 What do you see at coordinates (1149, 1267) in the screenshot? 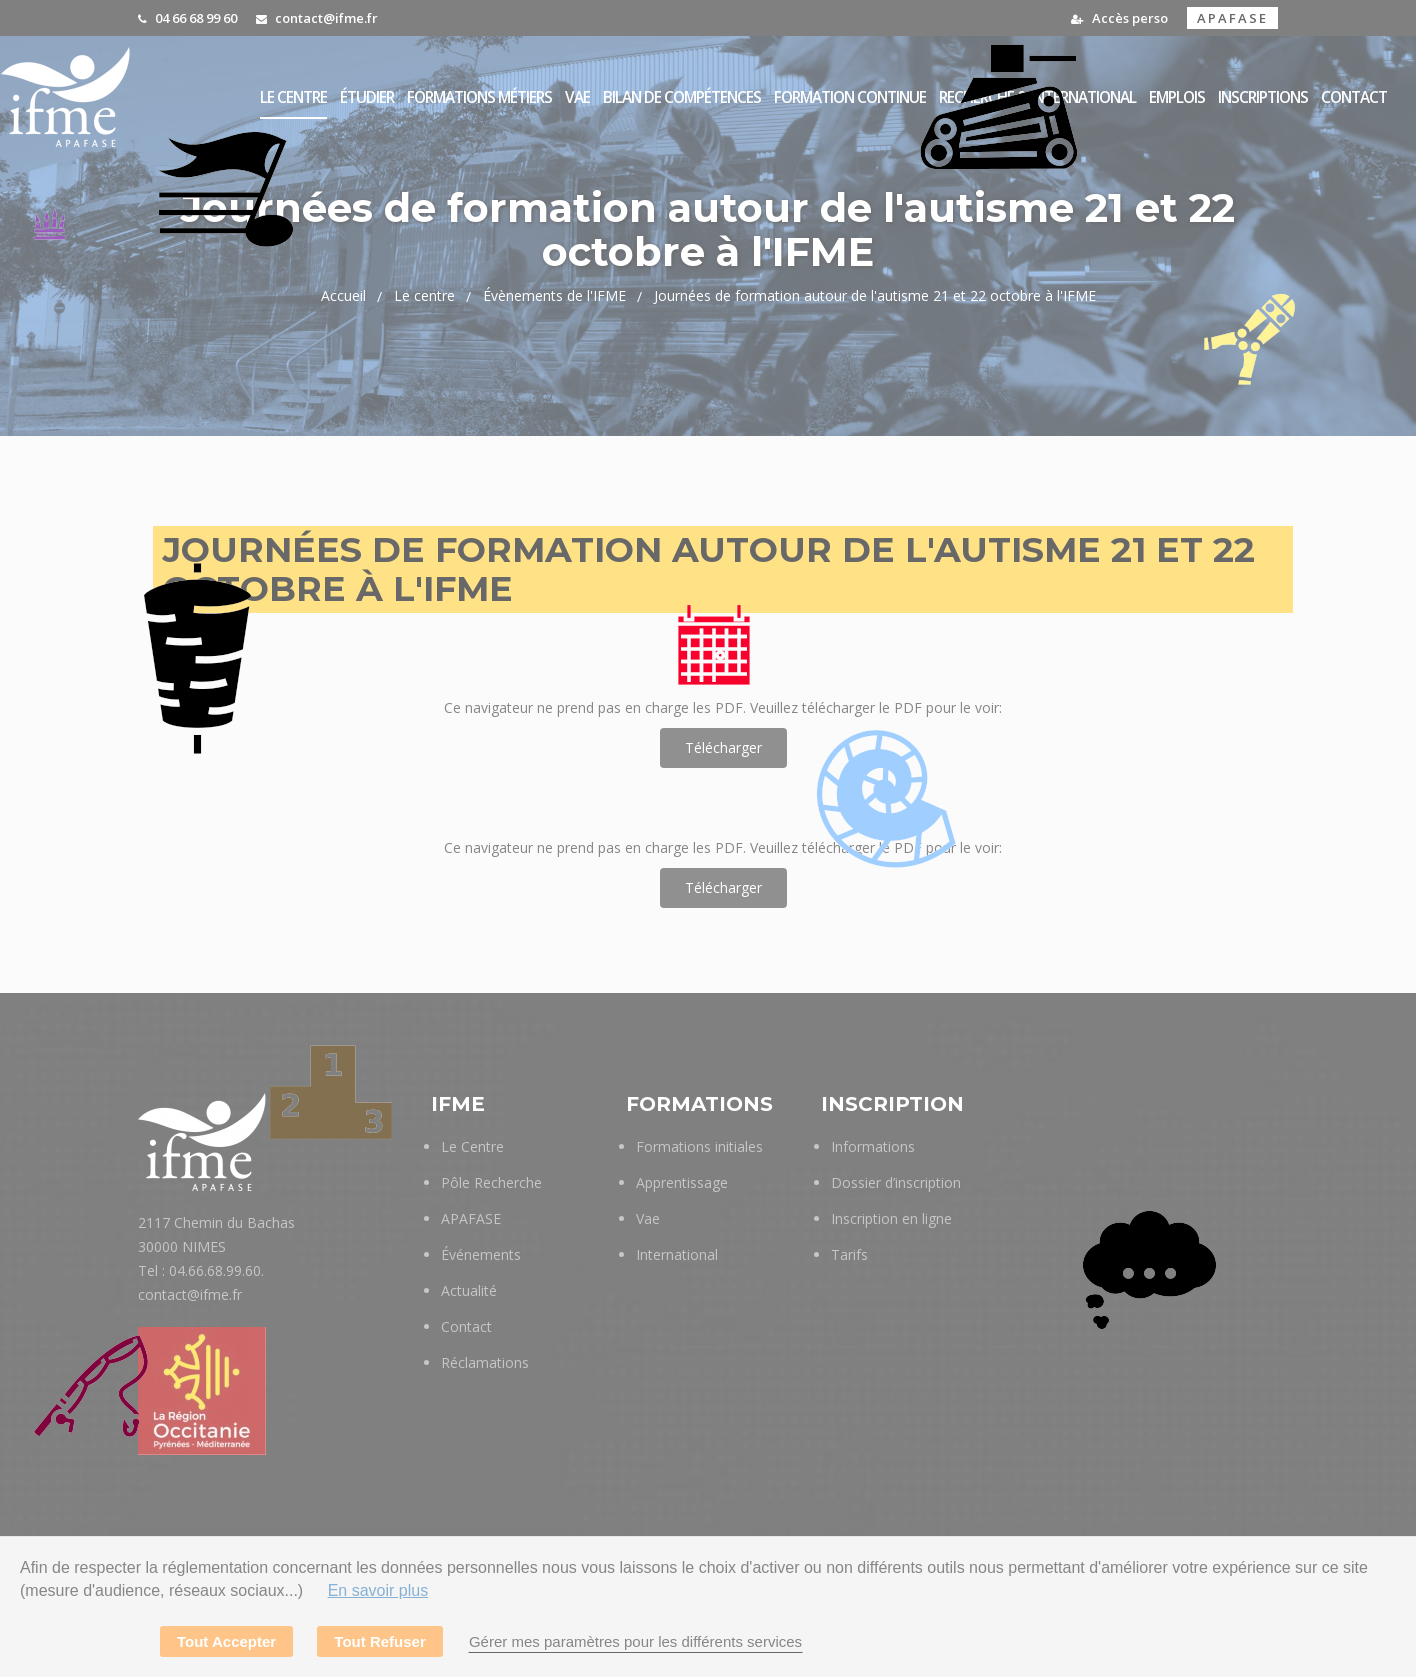
I see `indicates thinking or processing in progress` at bounding box center [1149, 1267].